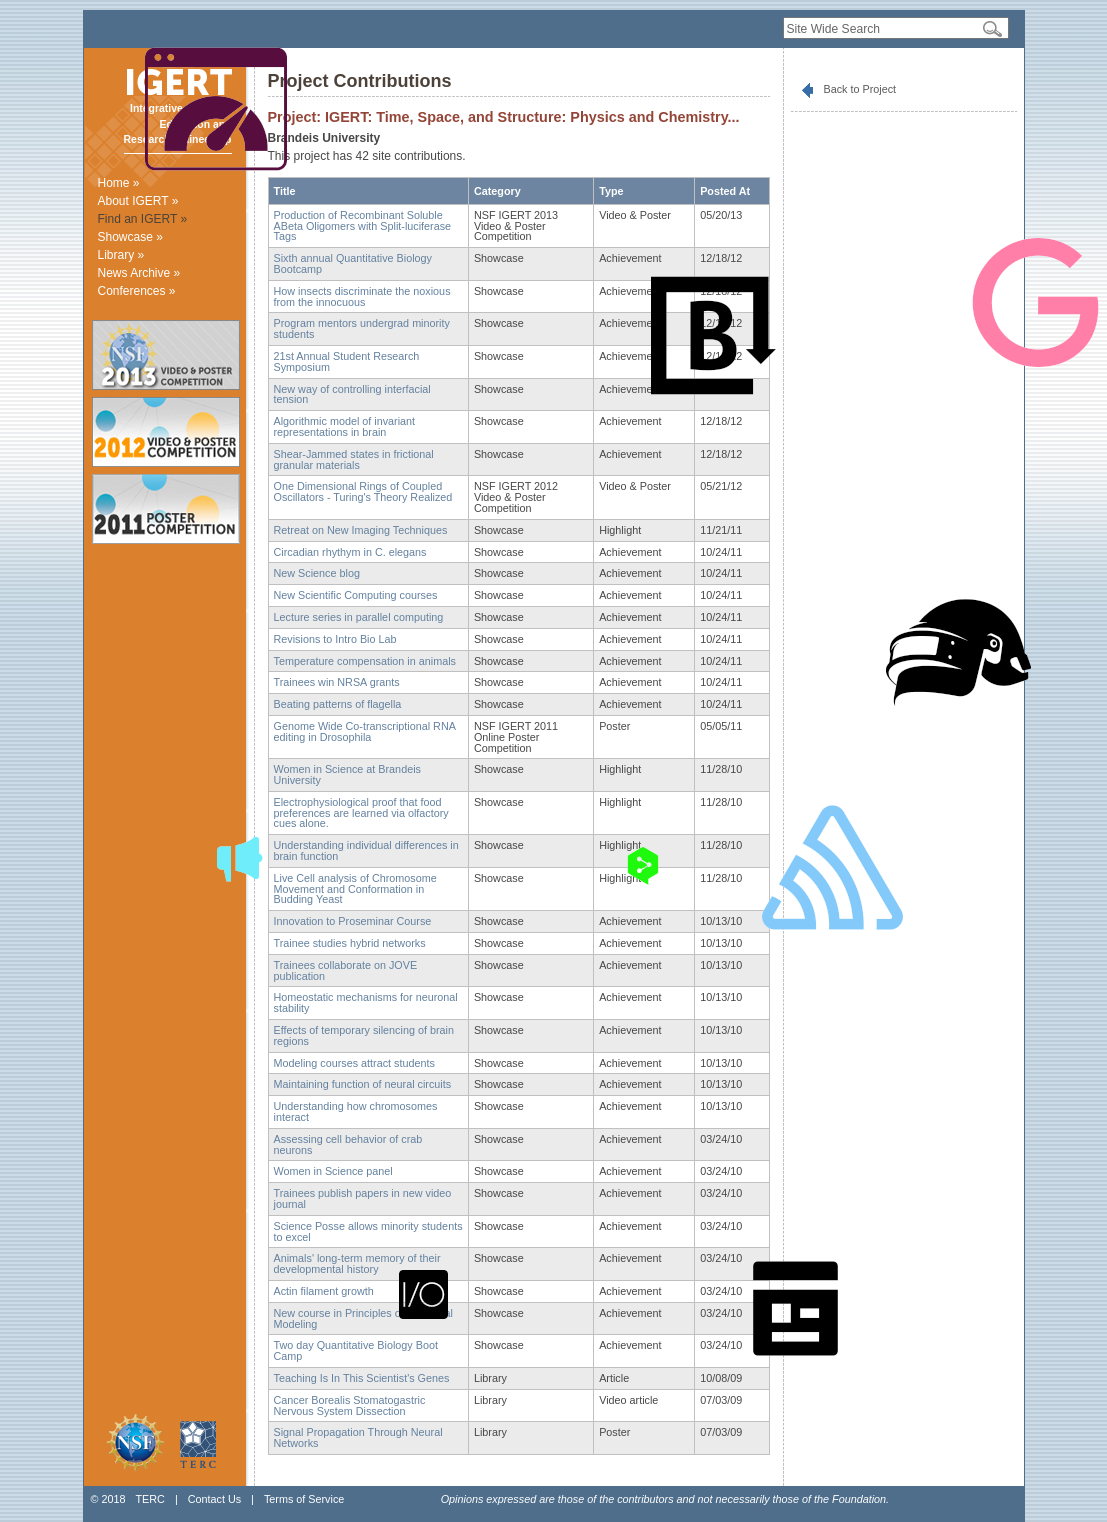 This screenshot has width=1107, height=1522. I want to click on open Google PageSpeed Insights, so click(216, 109).